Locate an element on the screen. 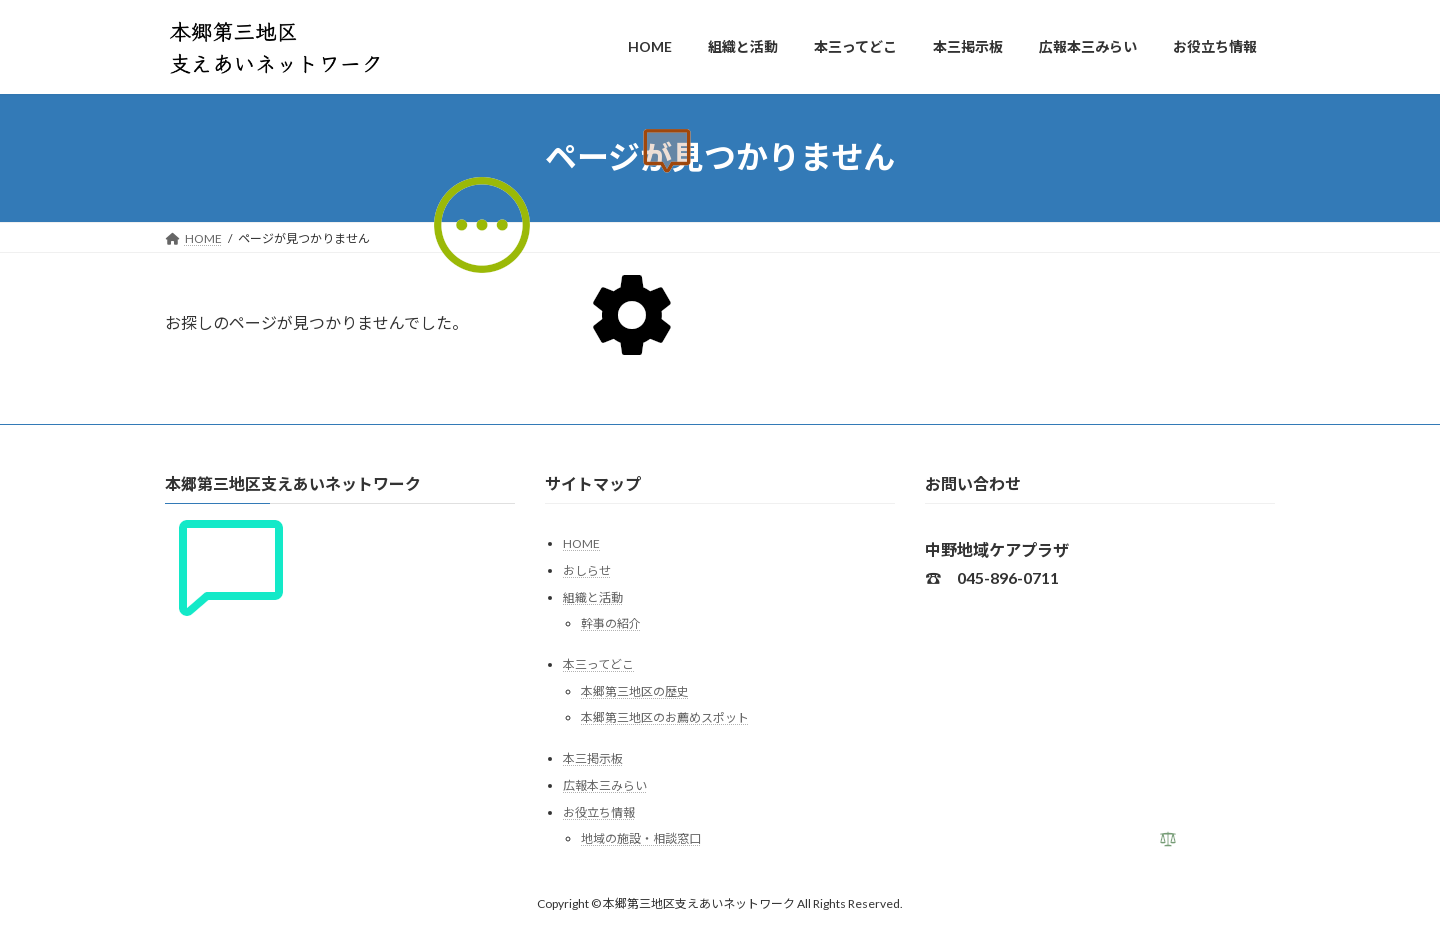 Image resolution: width=1440 pixels, height=938 pixels. open more options menu is located at coordinates (482, 225).